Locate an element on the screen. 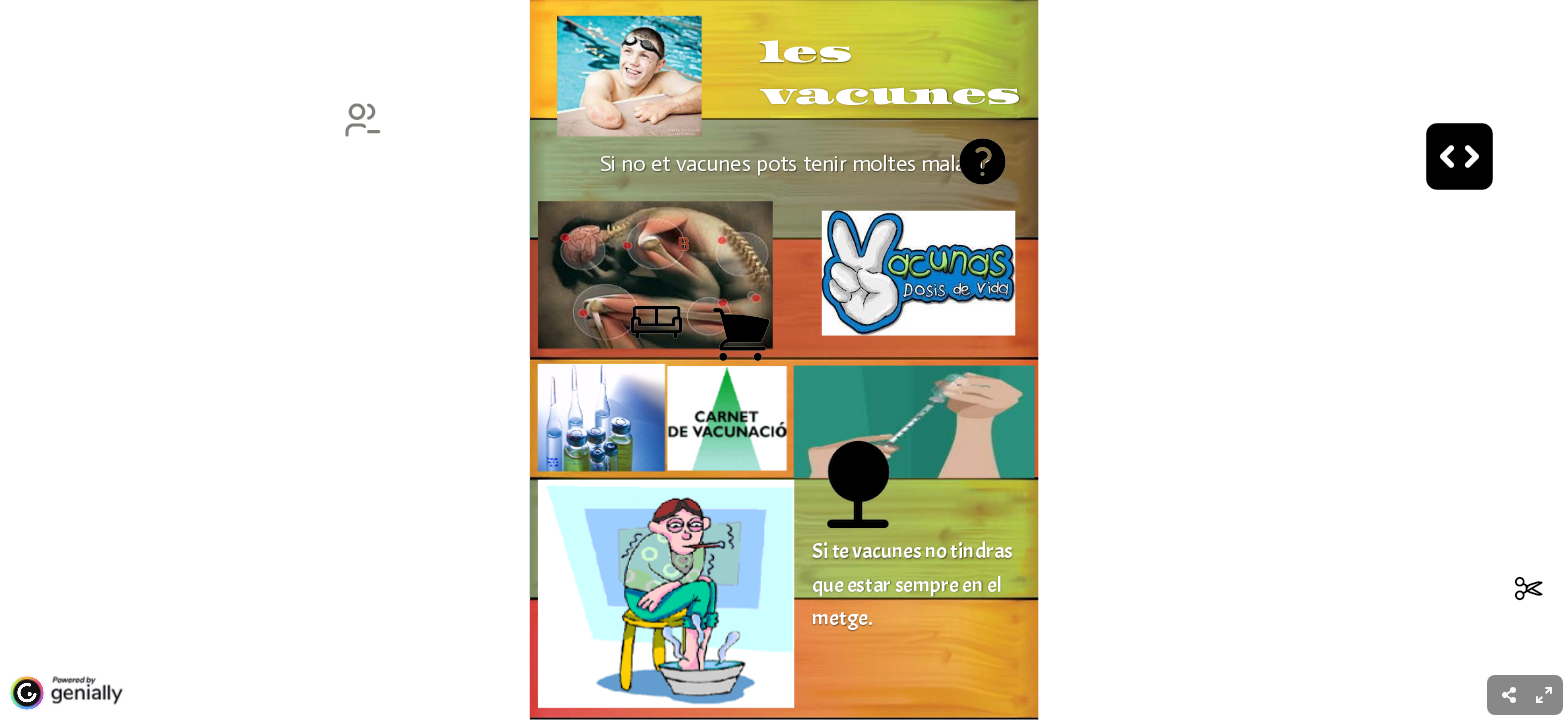 The image size is (1568, 720). view nature or outdoor content is located at coordinates (858, 484).